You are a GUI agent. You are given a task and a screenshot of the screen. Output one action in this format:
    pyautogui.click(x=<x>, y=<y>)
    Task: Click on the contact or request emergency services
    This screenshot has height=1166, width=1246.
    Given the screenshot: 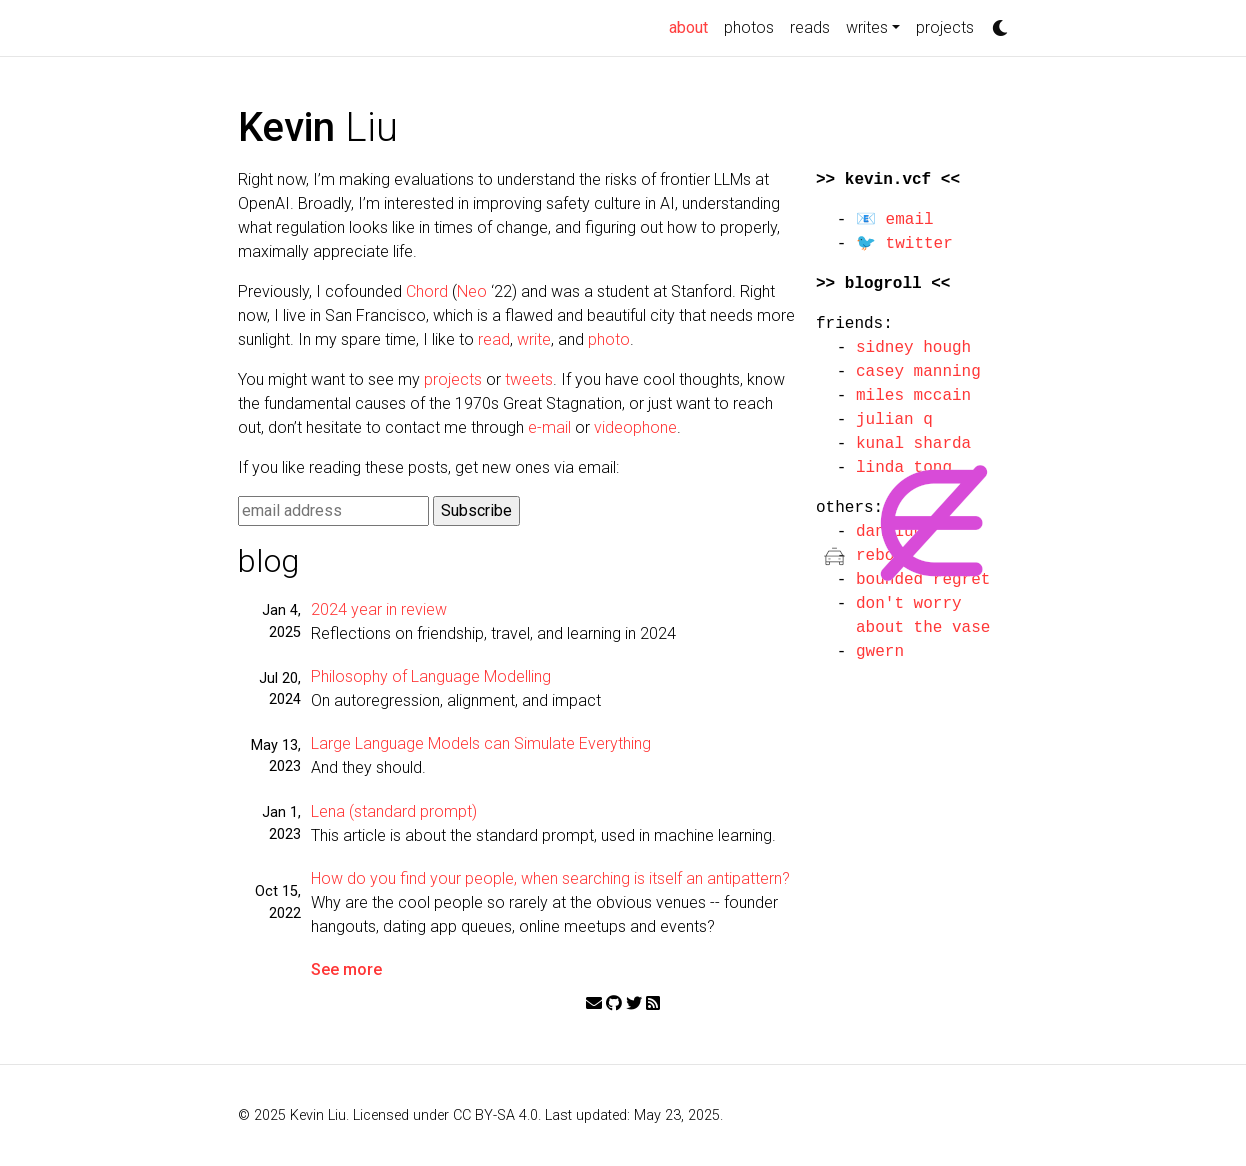 What is the action you would take?
    pyautogui.click(x=834, y=557)
    